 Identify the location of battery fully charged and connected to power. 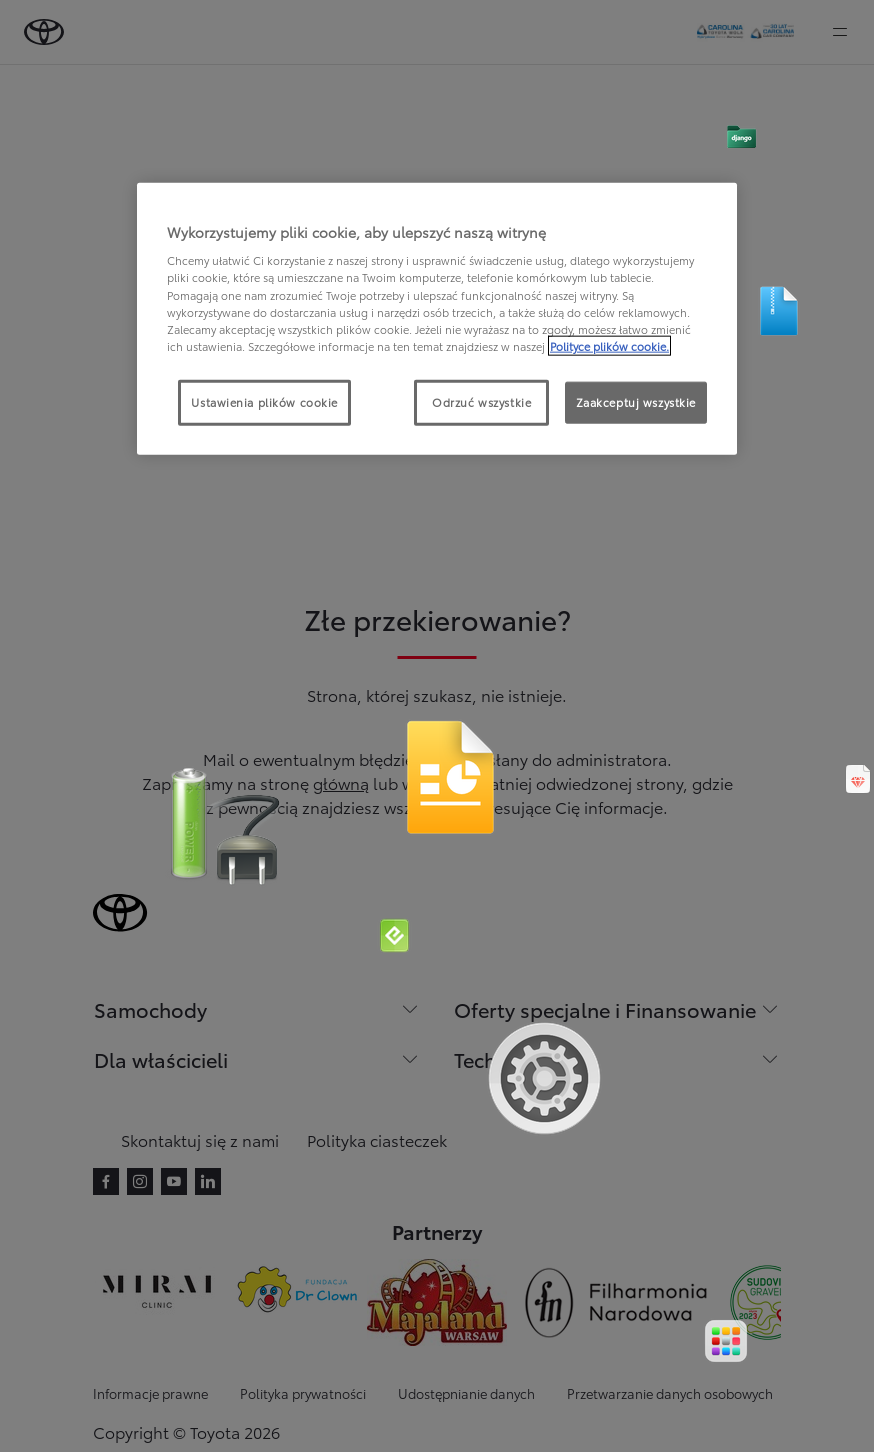
(219, 824).